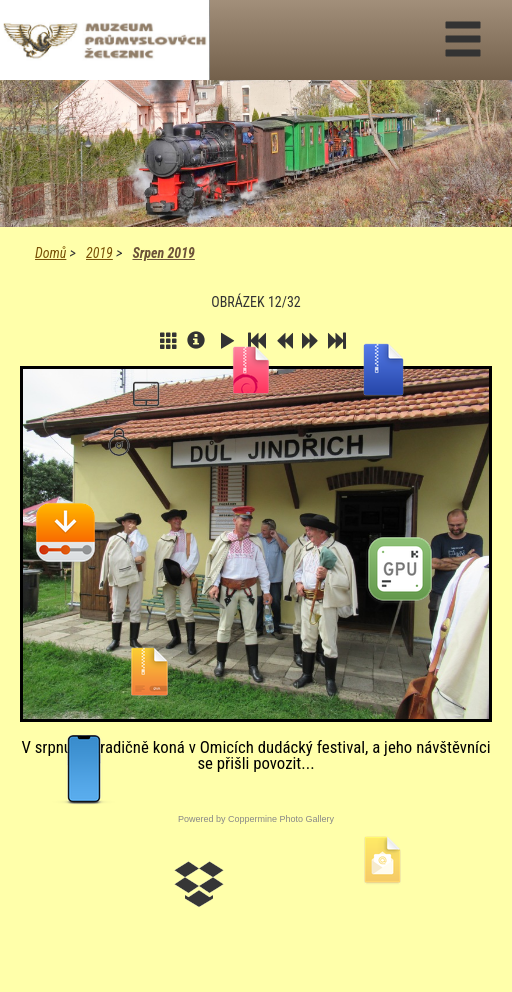 The image size is (512, 992). Describe the element at coordinates (65, 532) in the screenshot. I see `open ubiquity installer application` at that location.